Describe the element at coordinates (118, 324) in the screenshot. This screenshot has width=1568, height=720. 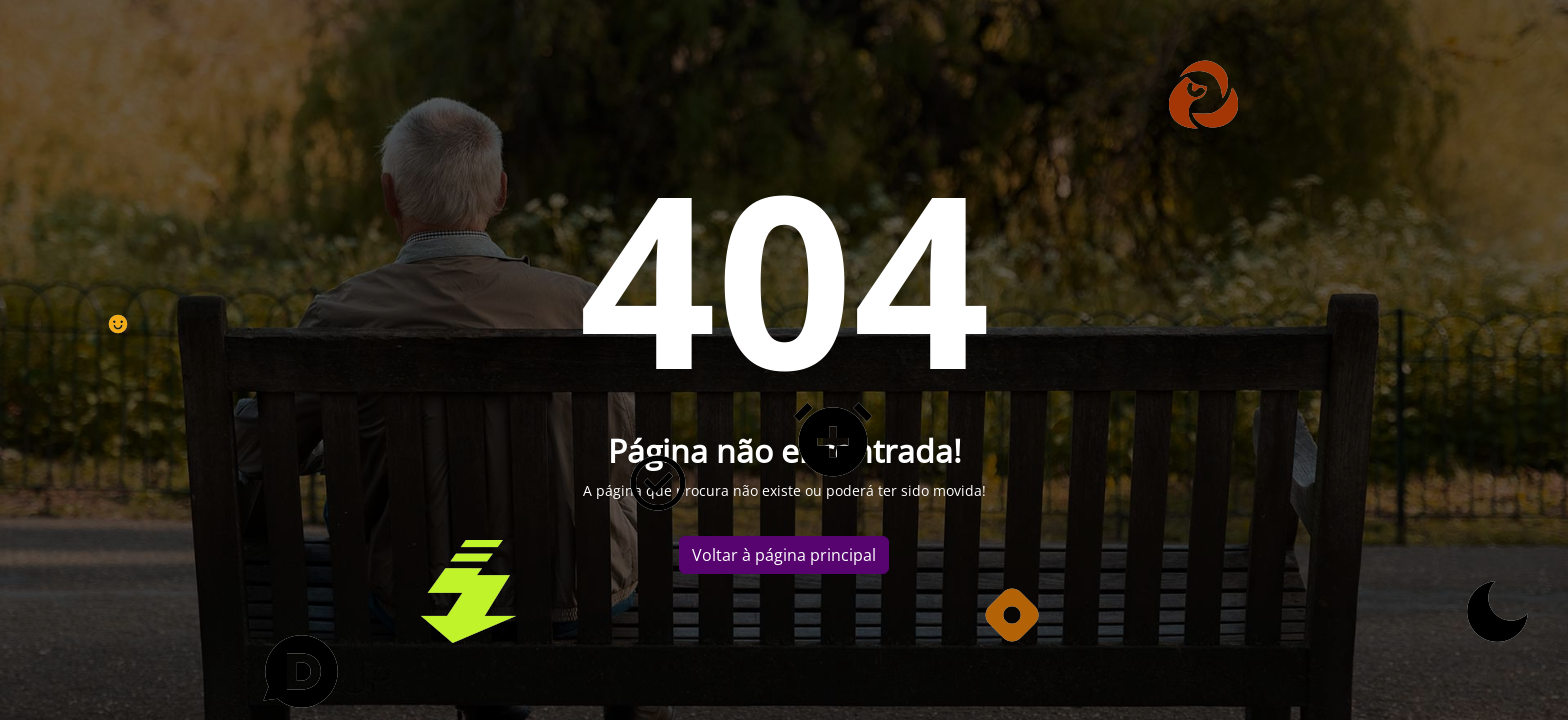
I see `add a reaction or emoji to a message` at that location.